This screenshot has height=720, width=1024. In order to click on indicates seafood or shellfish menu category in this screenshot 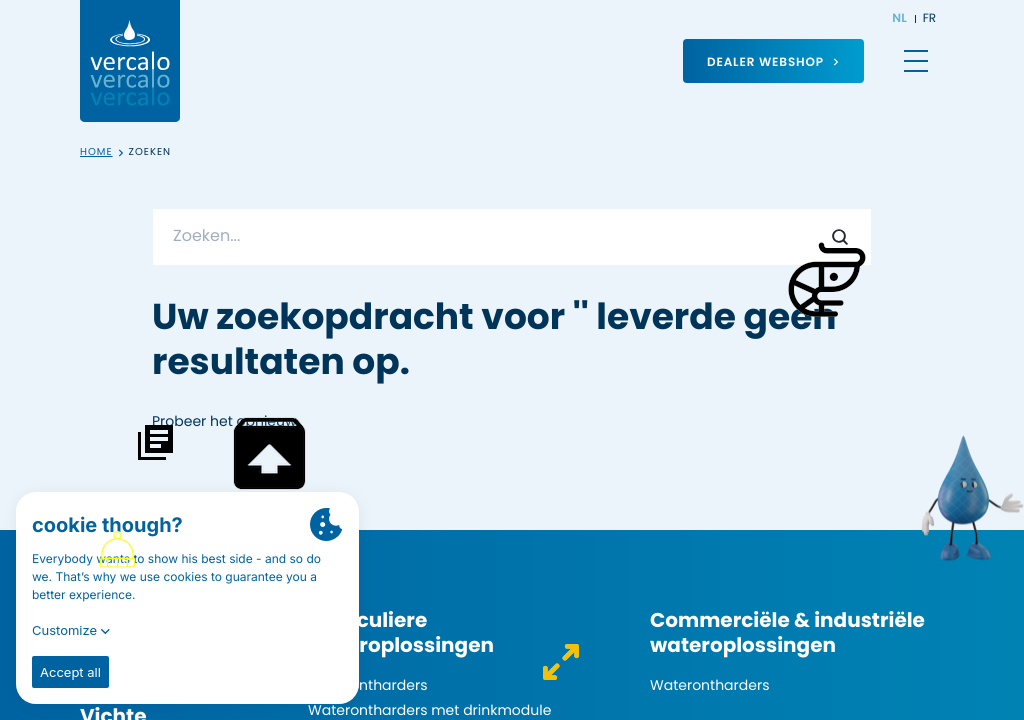, I will do `click(827, 281)`.